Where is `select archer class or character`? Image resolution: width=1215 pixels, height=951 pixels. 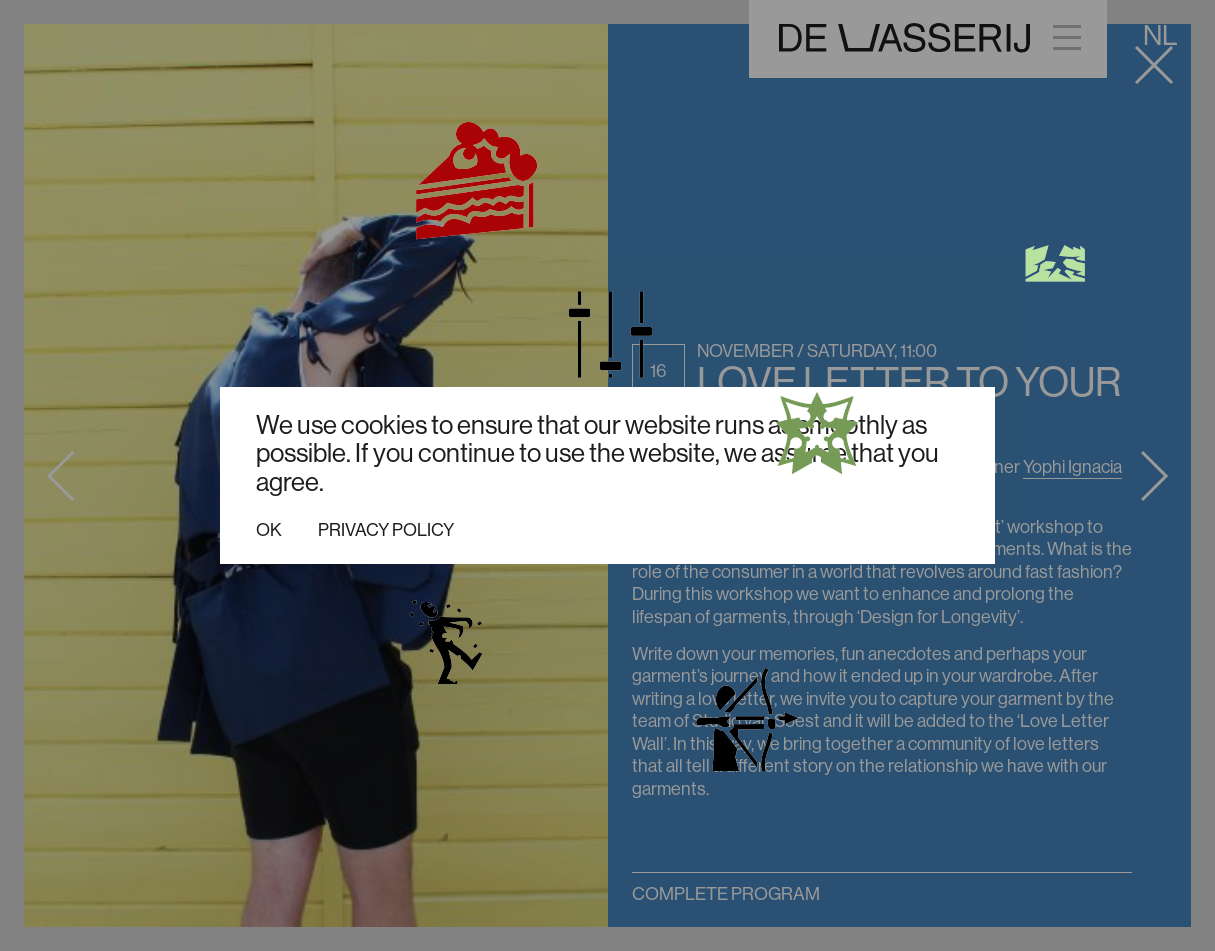 select archer class or character is located at coordinates (746, 718).